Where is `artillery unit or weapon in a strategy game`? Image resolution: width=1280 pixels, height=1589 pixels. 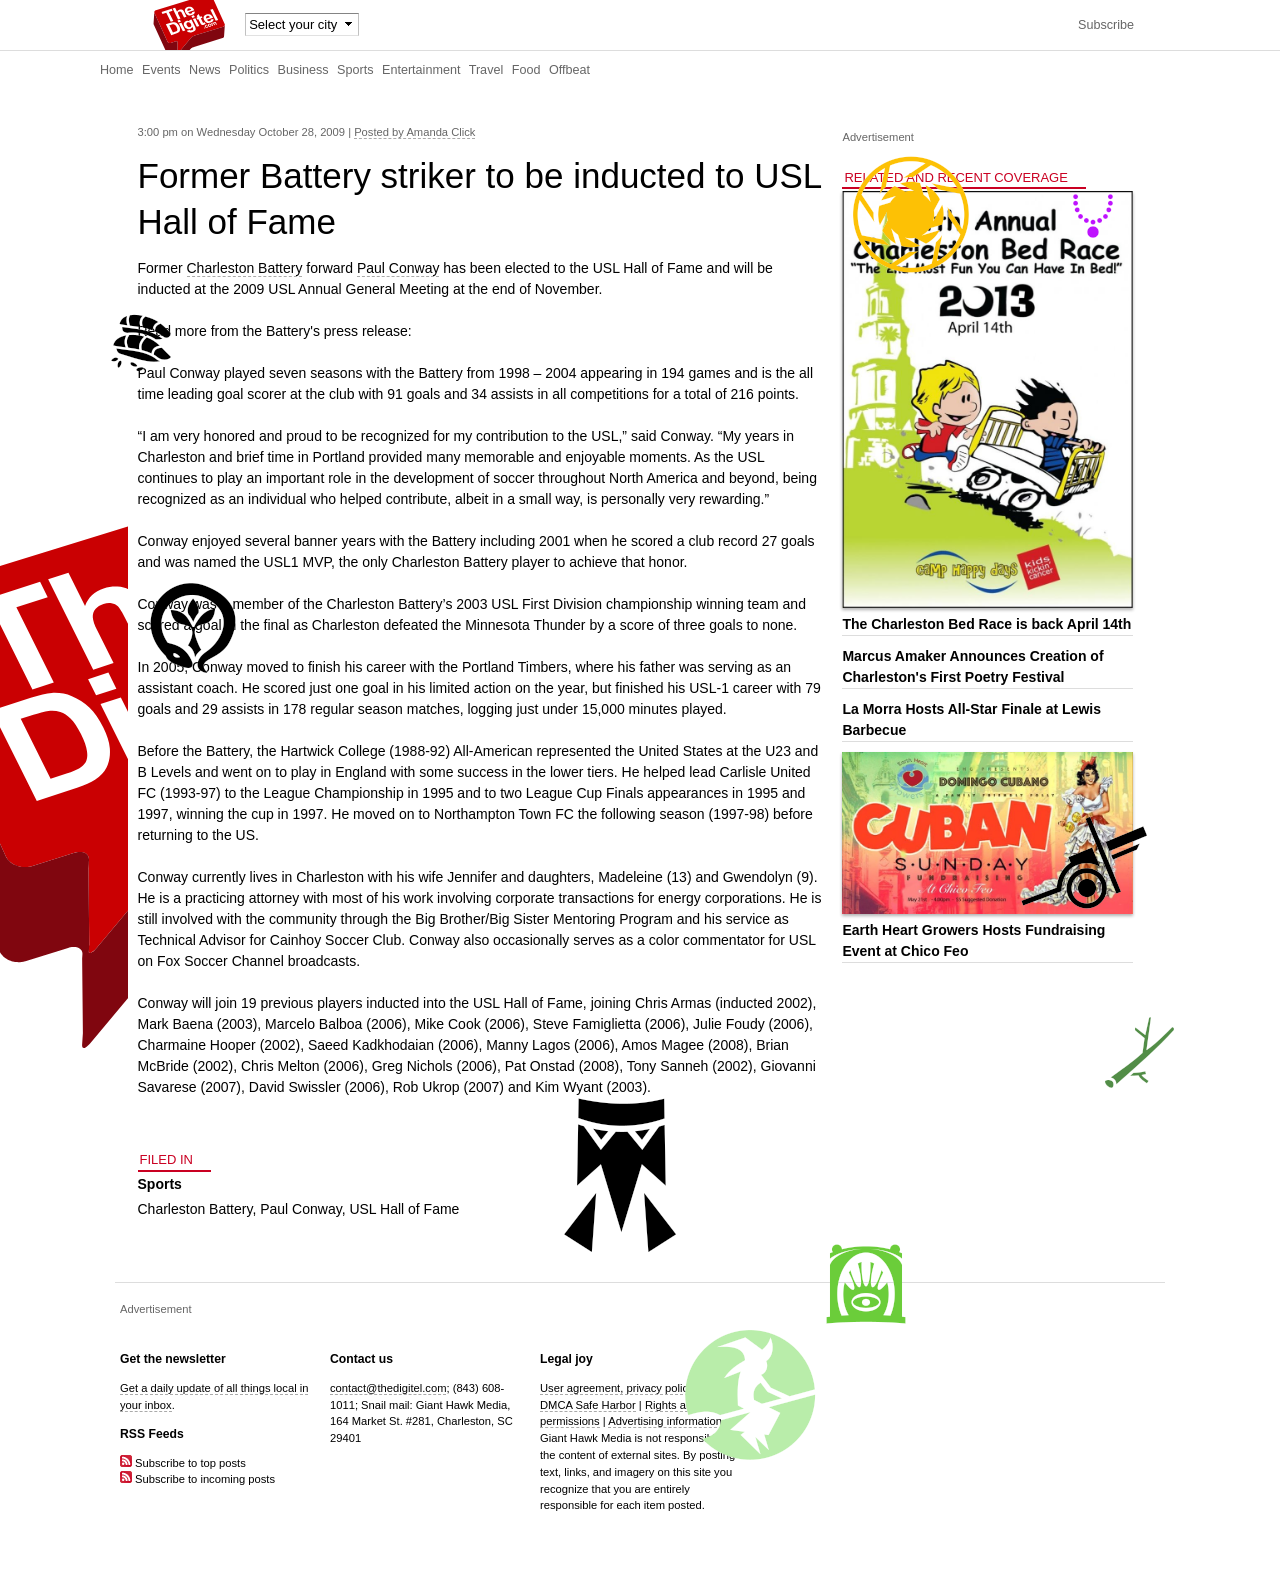
artillery unit or weapon in a strategy game is located at coordinates (1086, 844).